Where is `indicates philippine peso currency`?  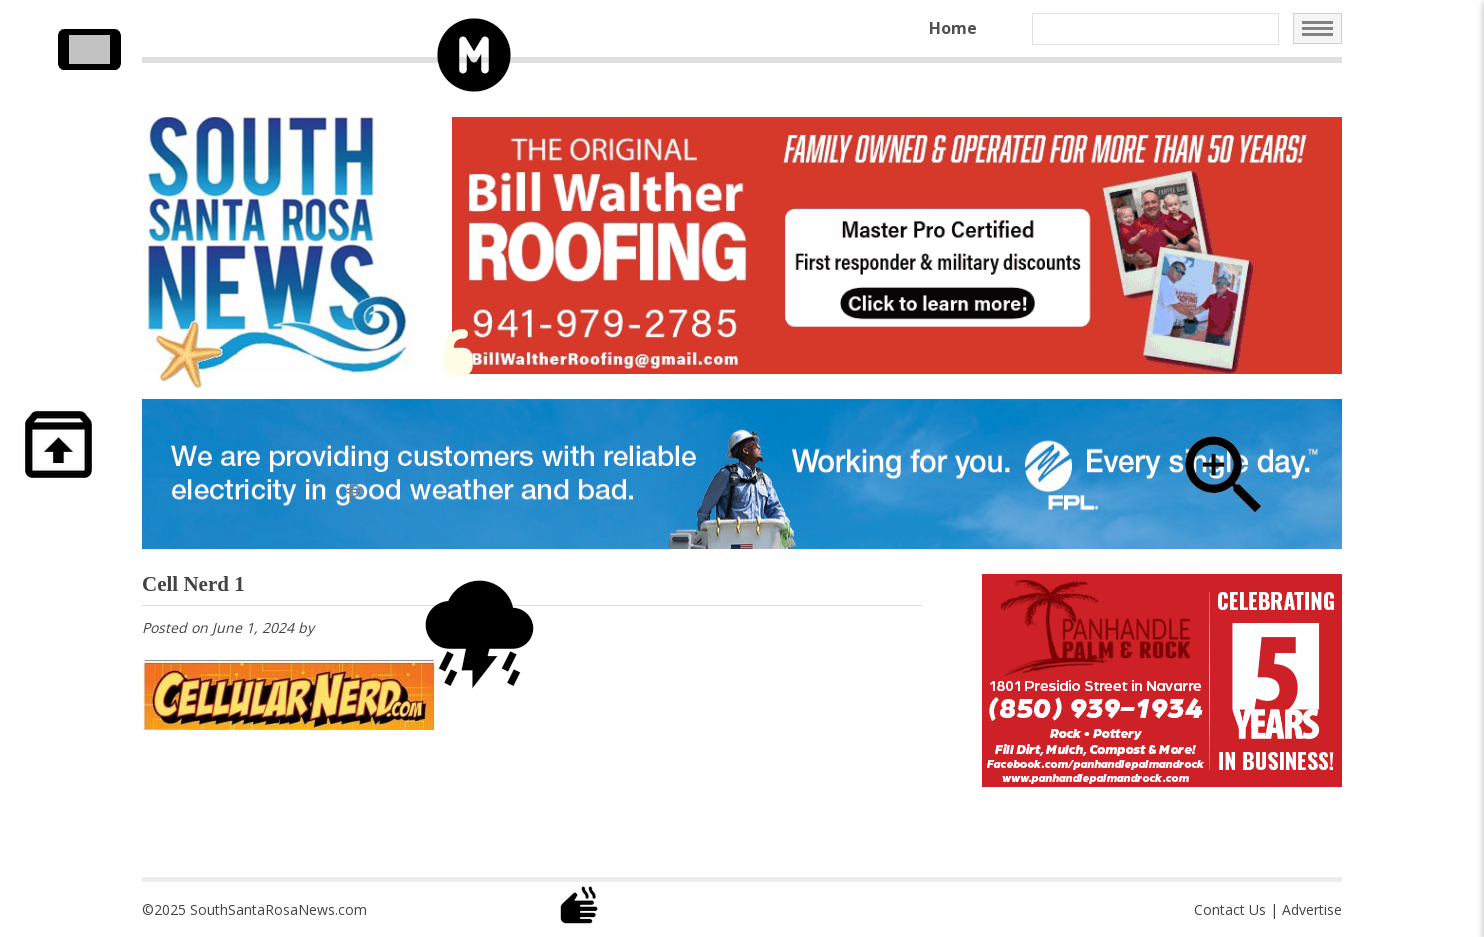 indicates philippine peso currency is located at coordinates (354, 493).